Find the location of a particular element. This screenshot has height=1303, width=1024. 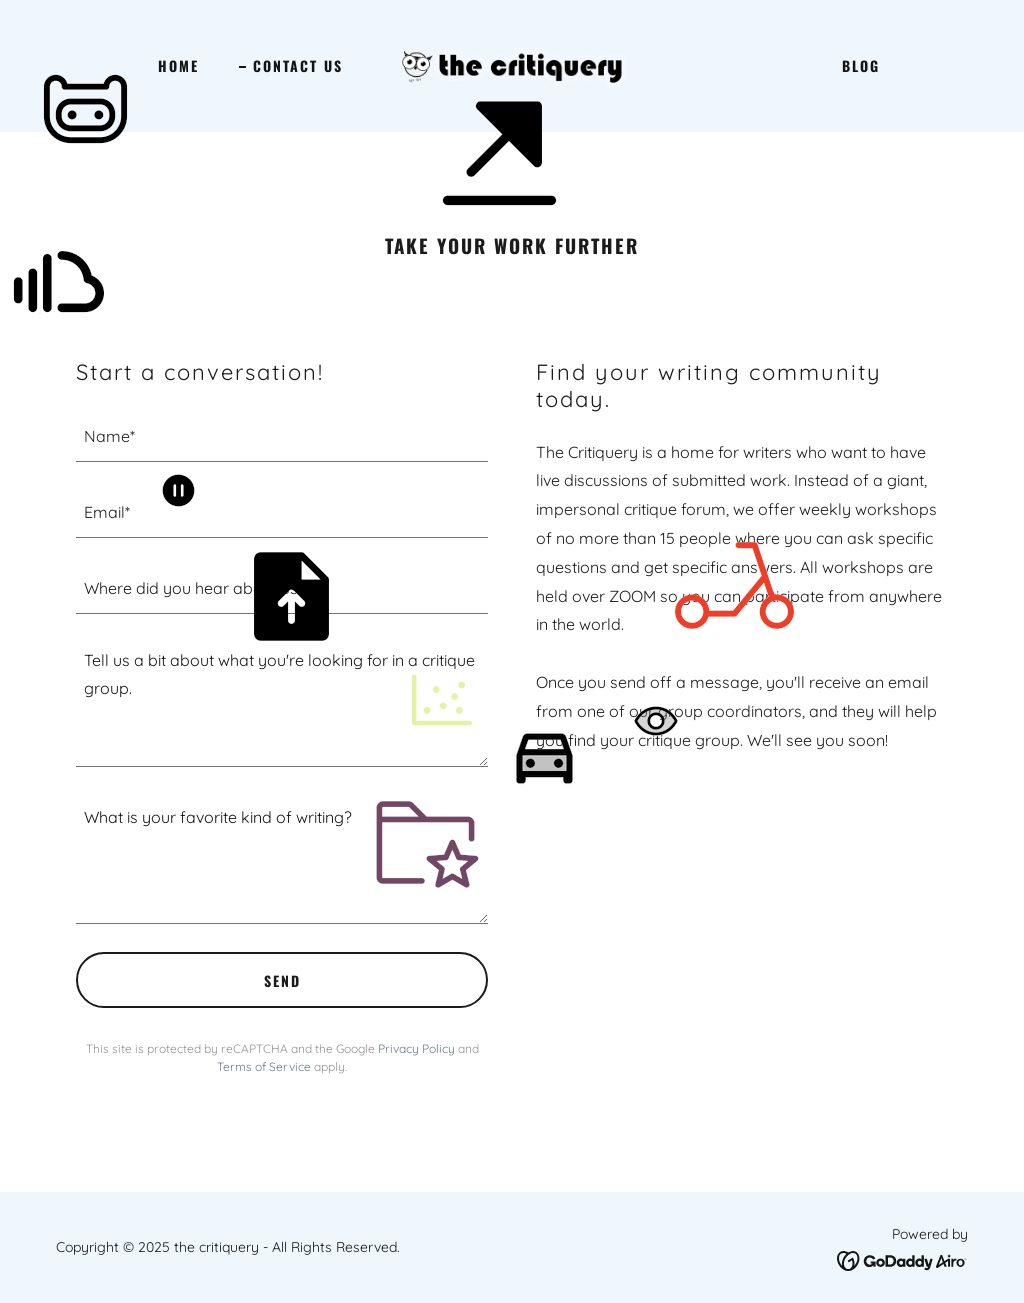

view estimated time of arrival for your drive is located at coordinates (544, 758).